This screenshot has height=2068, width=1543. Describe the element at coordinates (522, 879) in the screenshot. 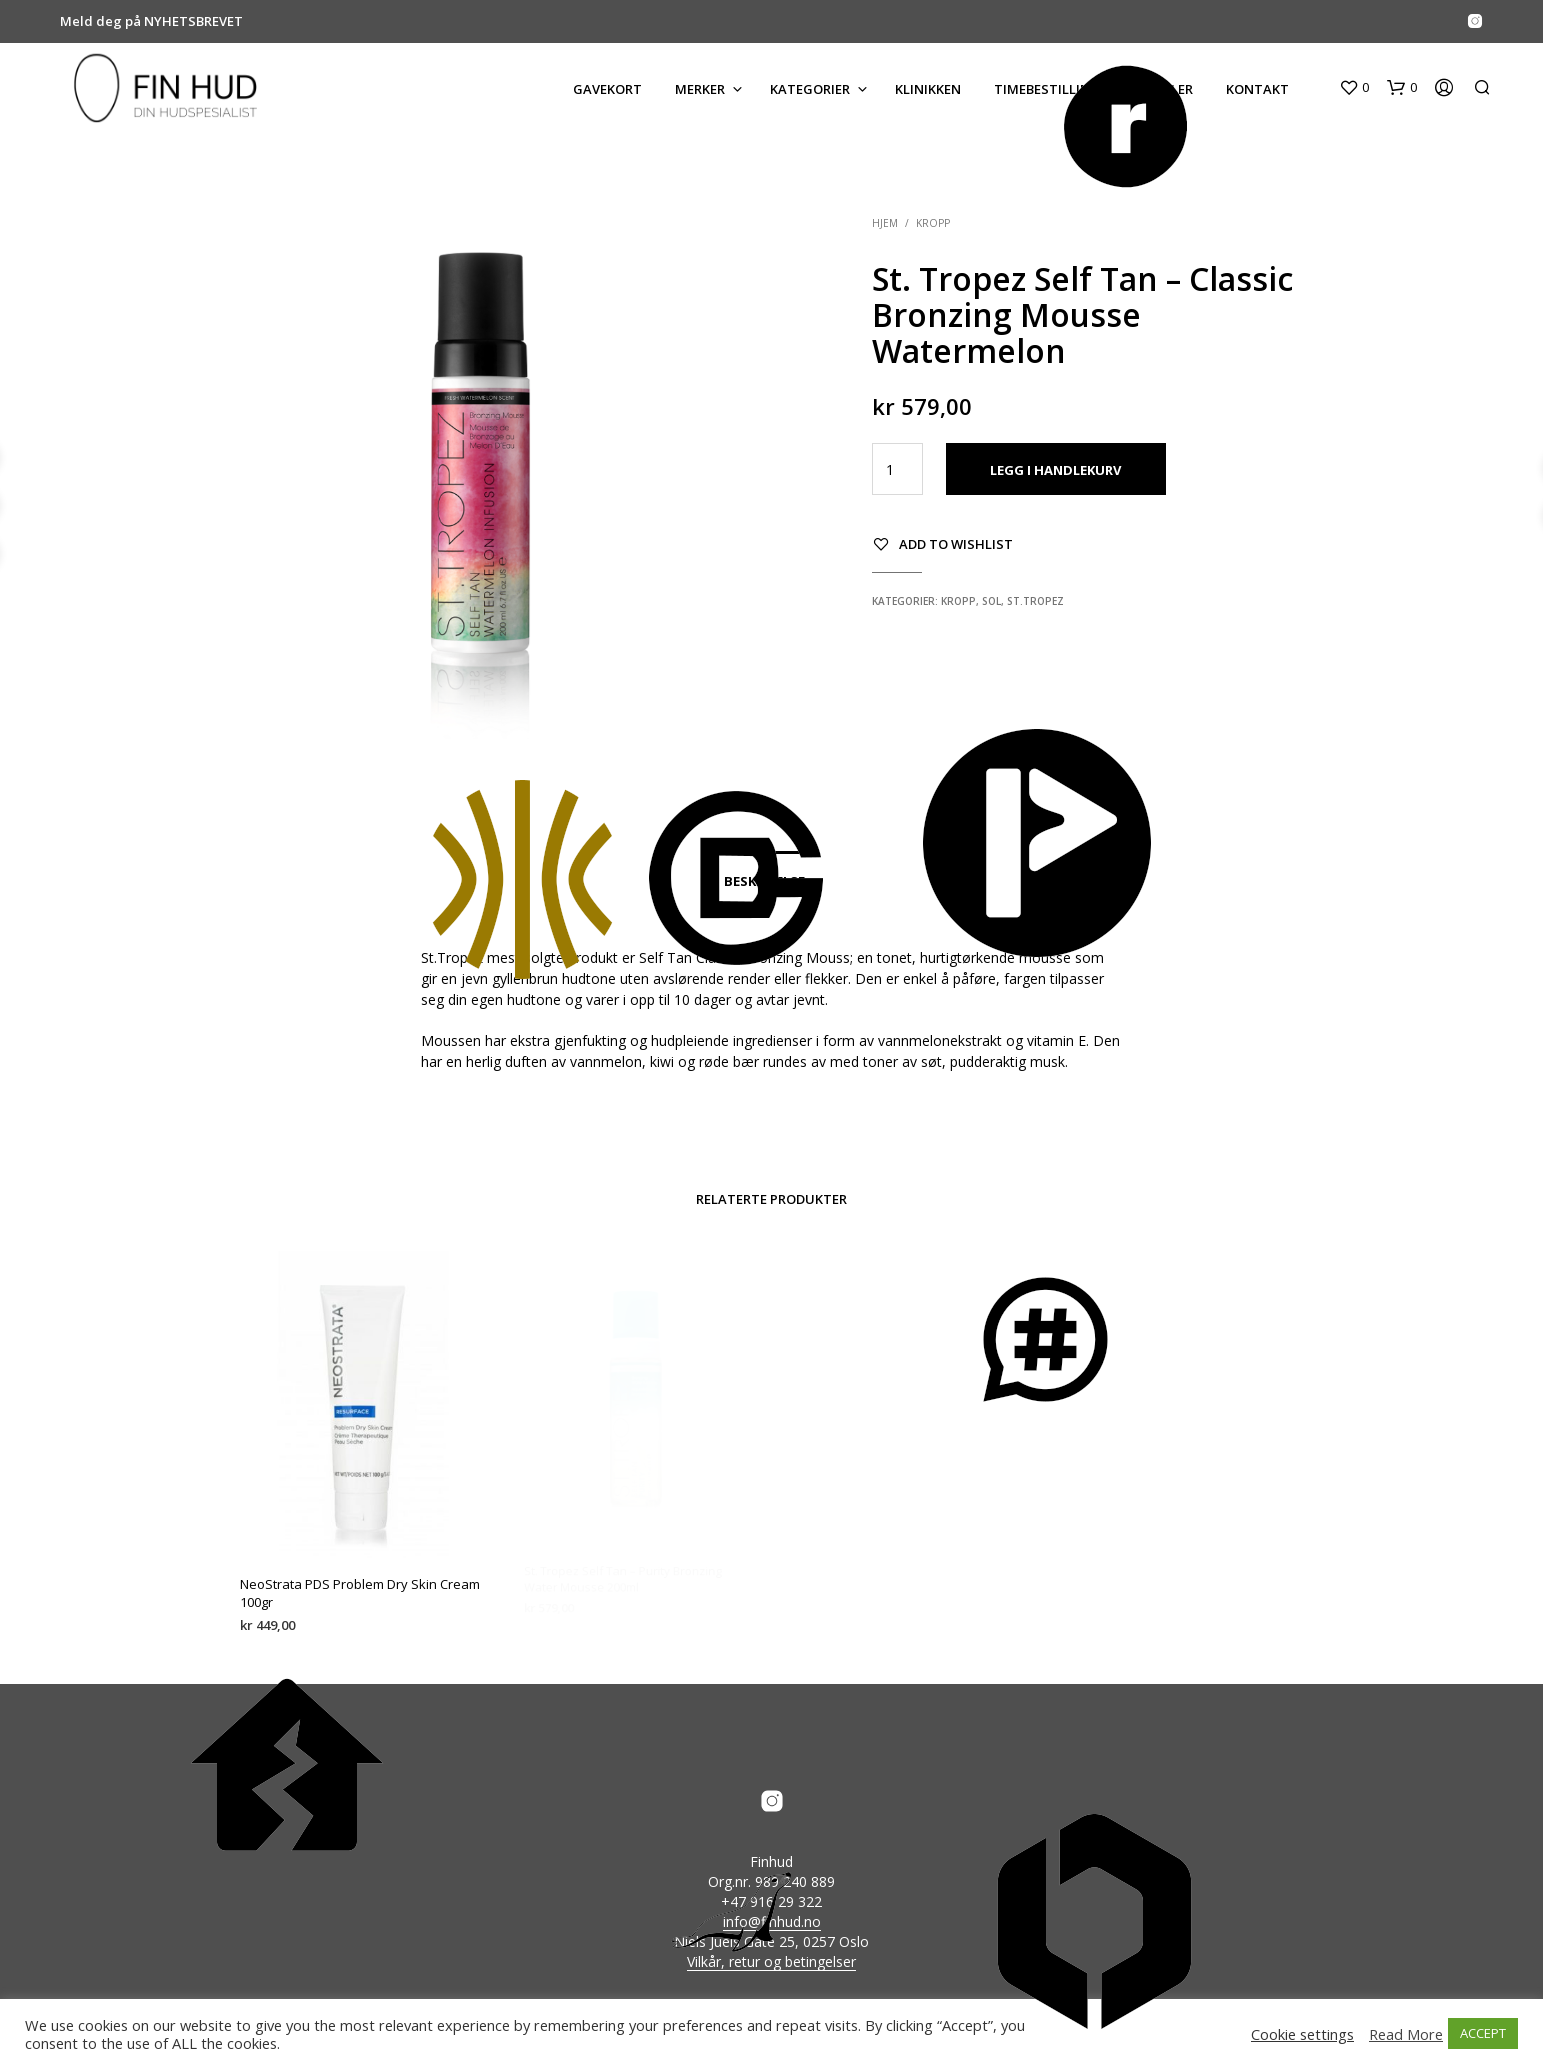

I see `talos logo` at that location.